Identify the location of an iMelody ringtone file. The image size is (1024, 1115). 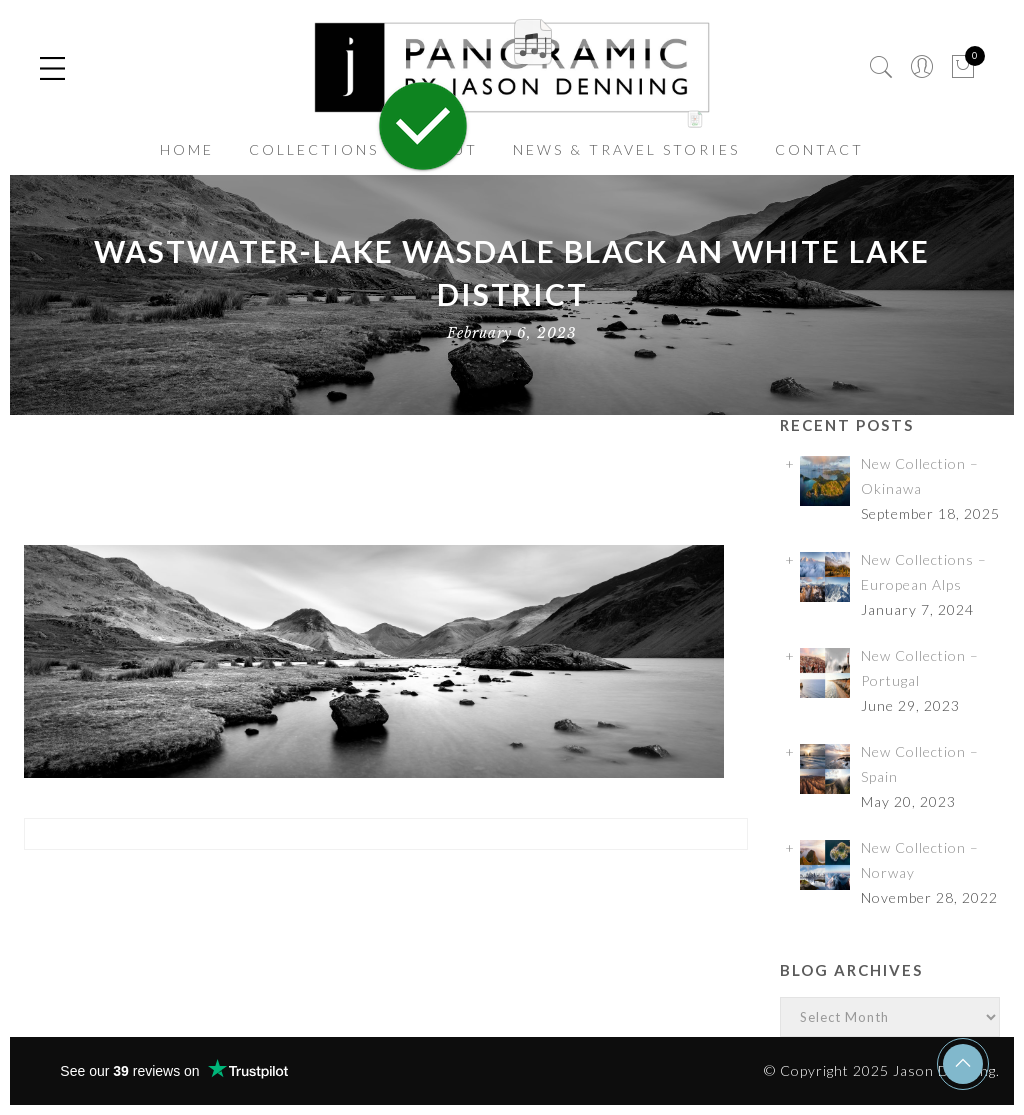
(533, 42).